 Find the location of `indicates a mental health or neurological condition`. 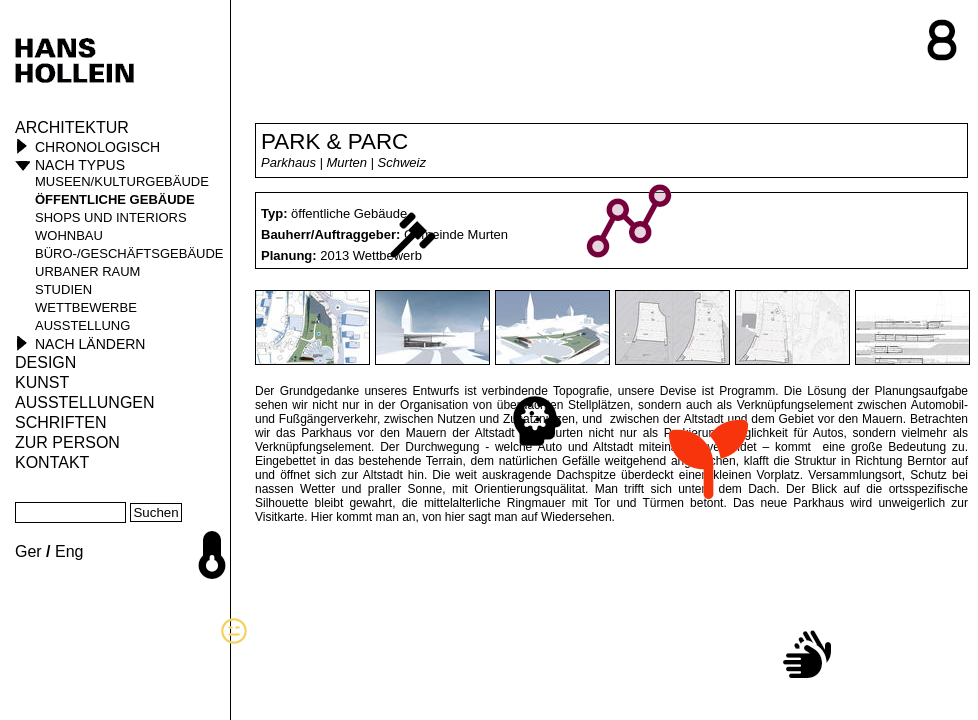

indicates a mental health or neurological condition is located at coordinates (538, 421).